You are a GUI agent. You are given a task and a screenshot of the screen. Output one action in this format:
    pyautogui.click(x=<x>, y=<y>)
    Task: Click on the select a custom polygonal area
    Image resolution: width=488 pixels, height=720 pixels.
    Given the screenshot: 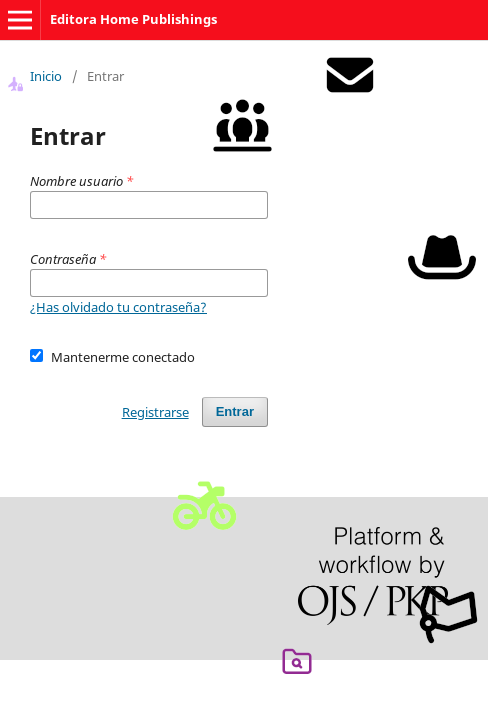 What is the action you would take?
    pyautogui.click(x=448, y=614)
    